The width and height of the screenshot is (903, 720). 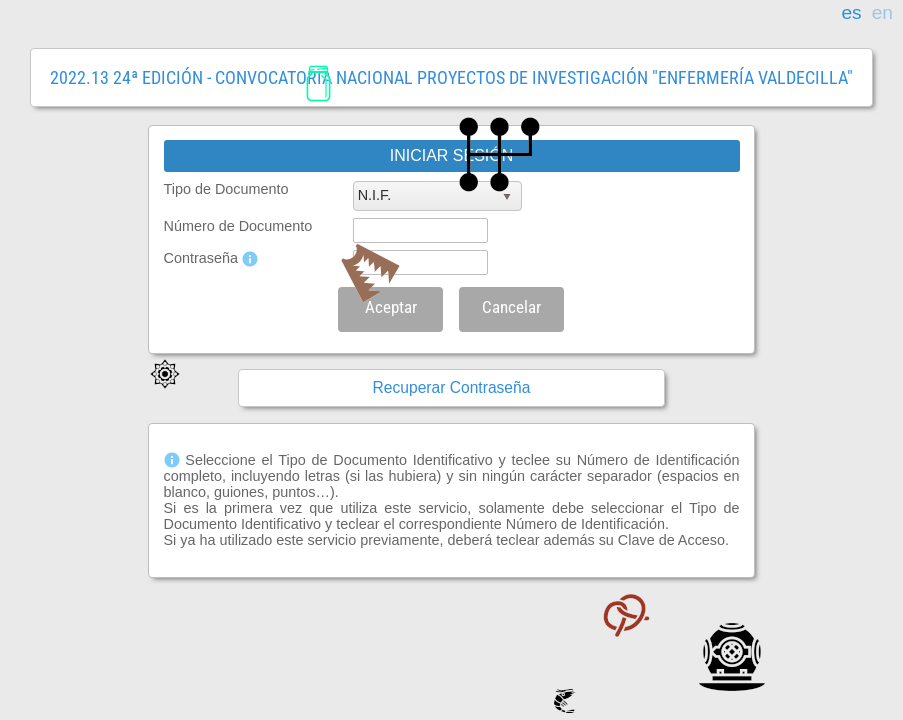 I want to click on select shrimp or seafood option, so click(x=565, y=701).